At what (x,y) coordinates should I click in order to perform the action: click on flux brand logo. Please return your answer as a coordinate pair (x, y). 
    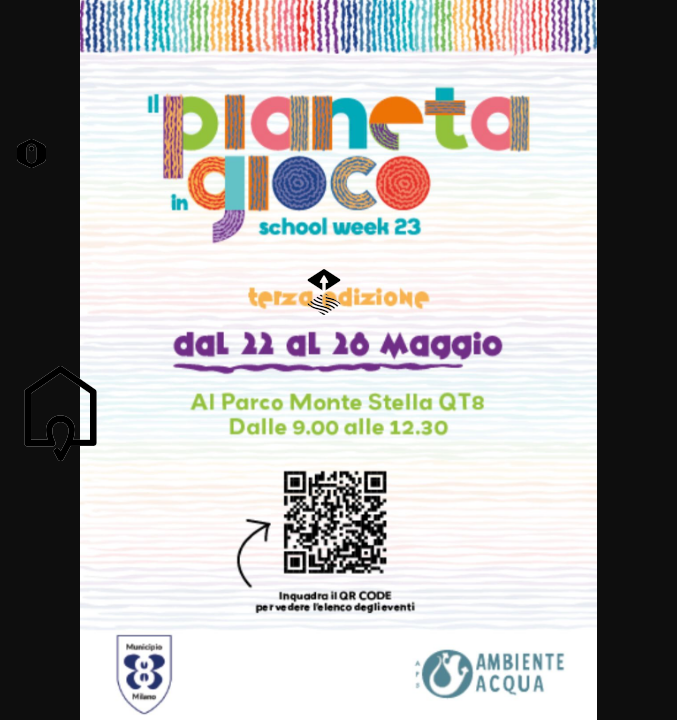
    Looking at the image, I should click on (324, 292).